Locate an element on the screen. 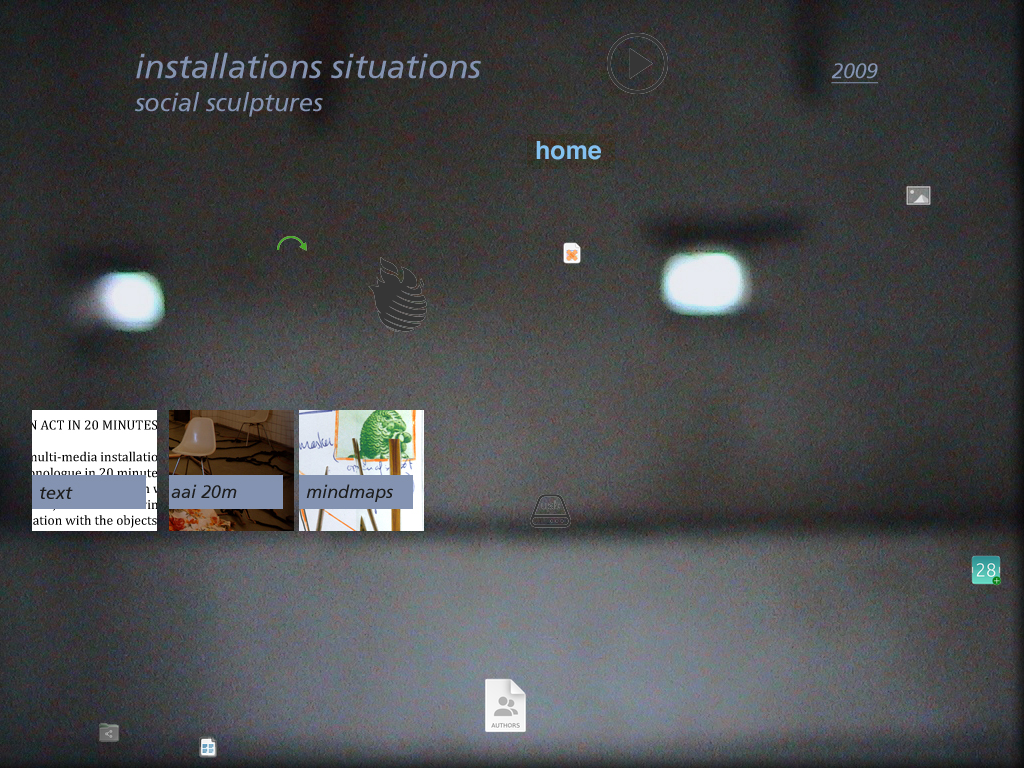 The image size is (1024, 768). authors or contributors text file is located at coordinates (505, 706).